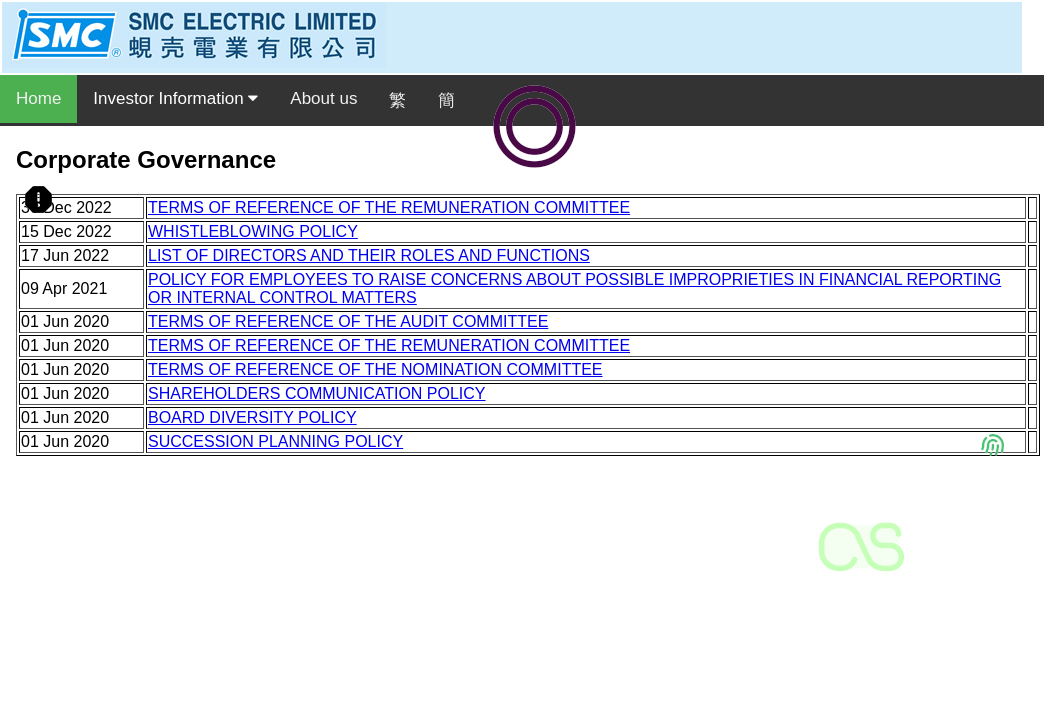  I want to click on connect to Last.fm account, so click(861, 545).